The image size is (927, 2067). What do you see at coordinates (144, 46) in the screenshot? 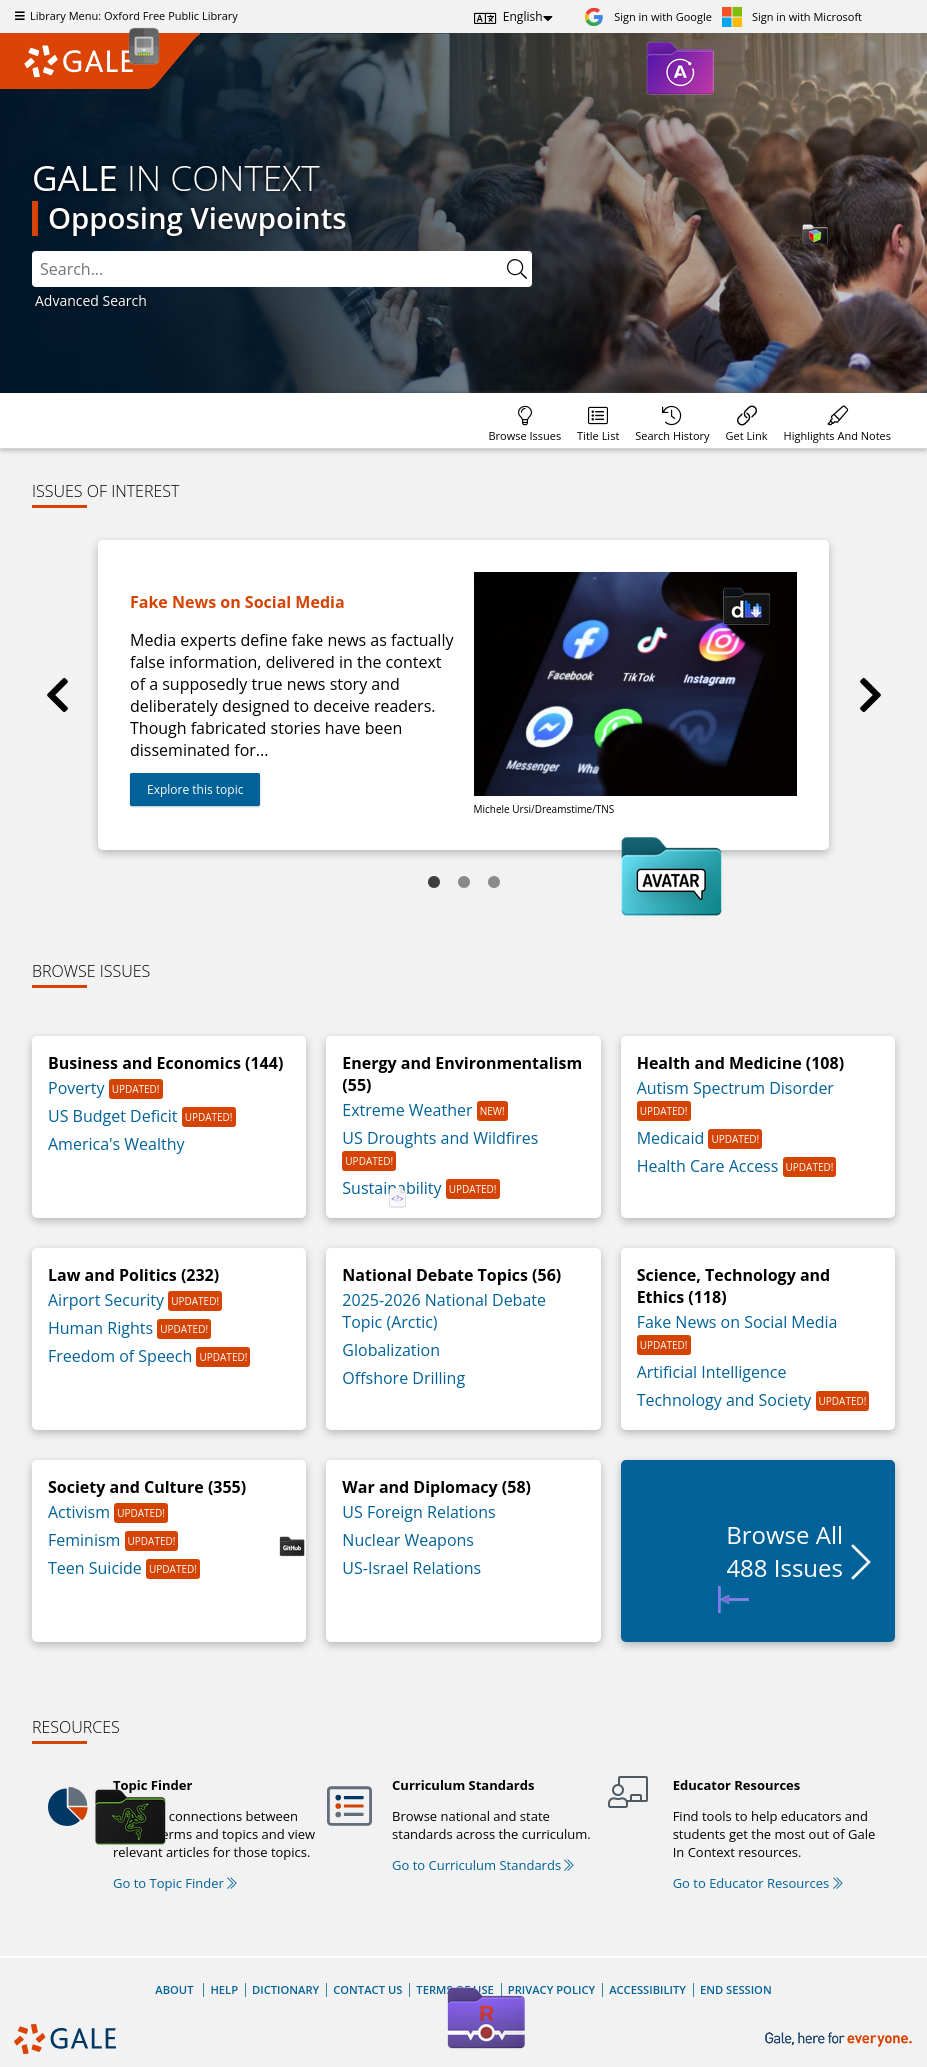
I see `game boy advance ROM file` at bounding box center [144, 46].